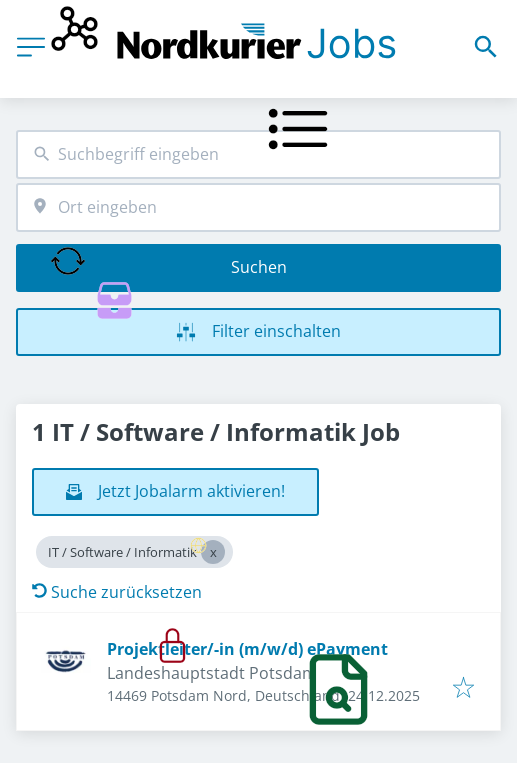 This screenshot has width=517, height=763. What do you see at coordinates (74, 29) in the screenshot?
I see `view network graph or connections` at bounding box center [74, 29].